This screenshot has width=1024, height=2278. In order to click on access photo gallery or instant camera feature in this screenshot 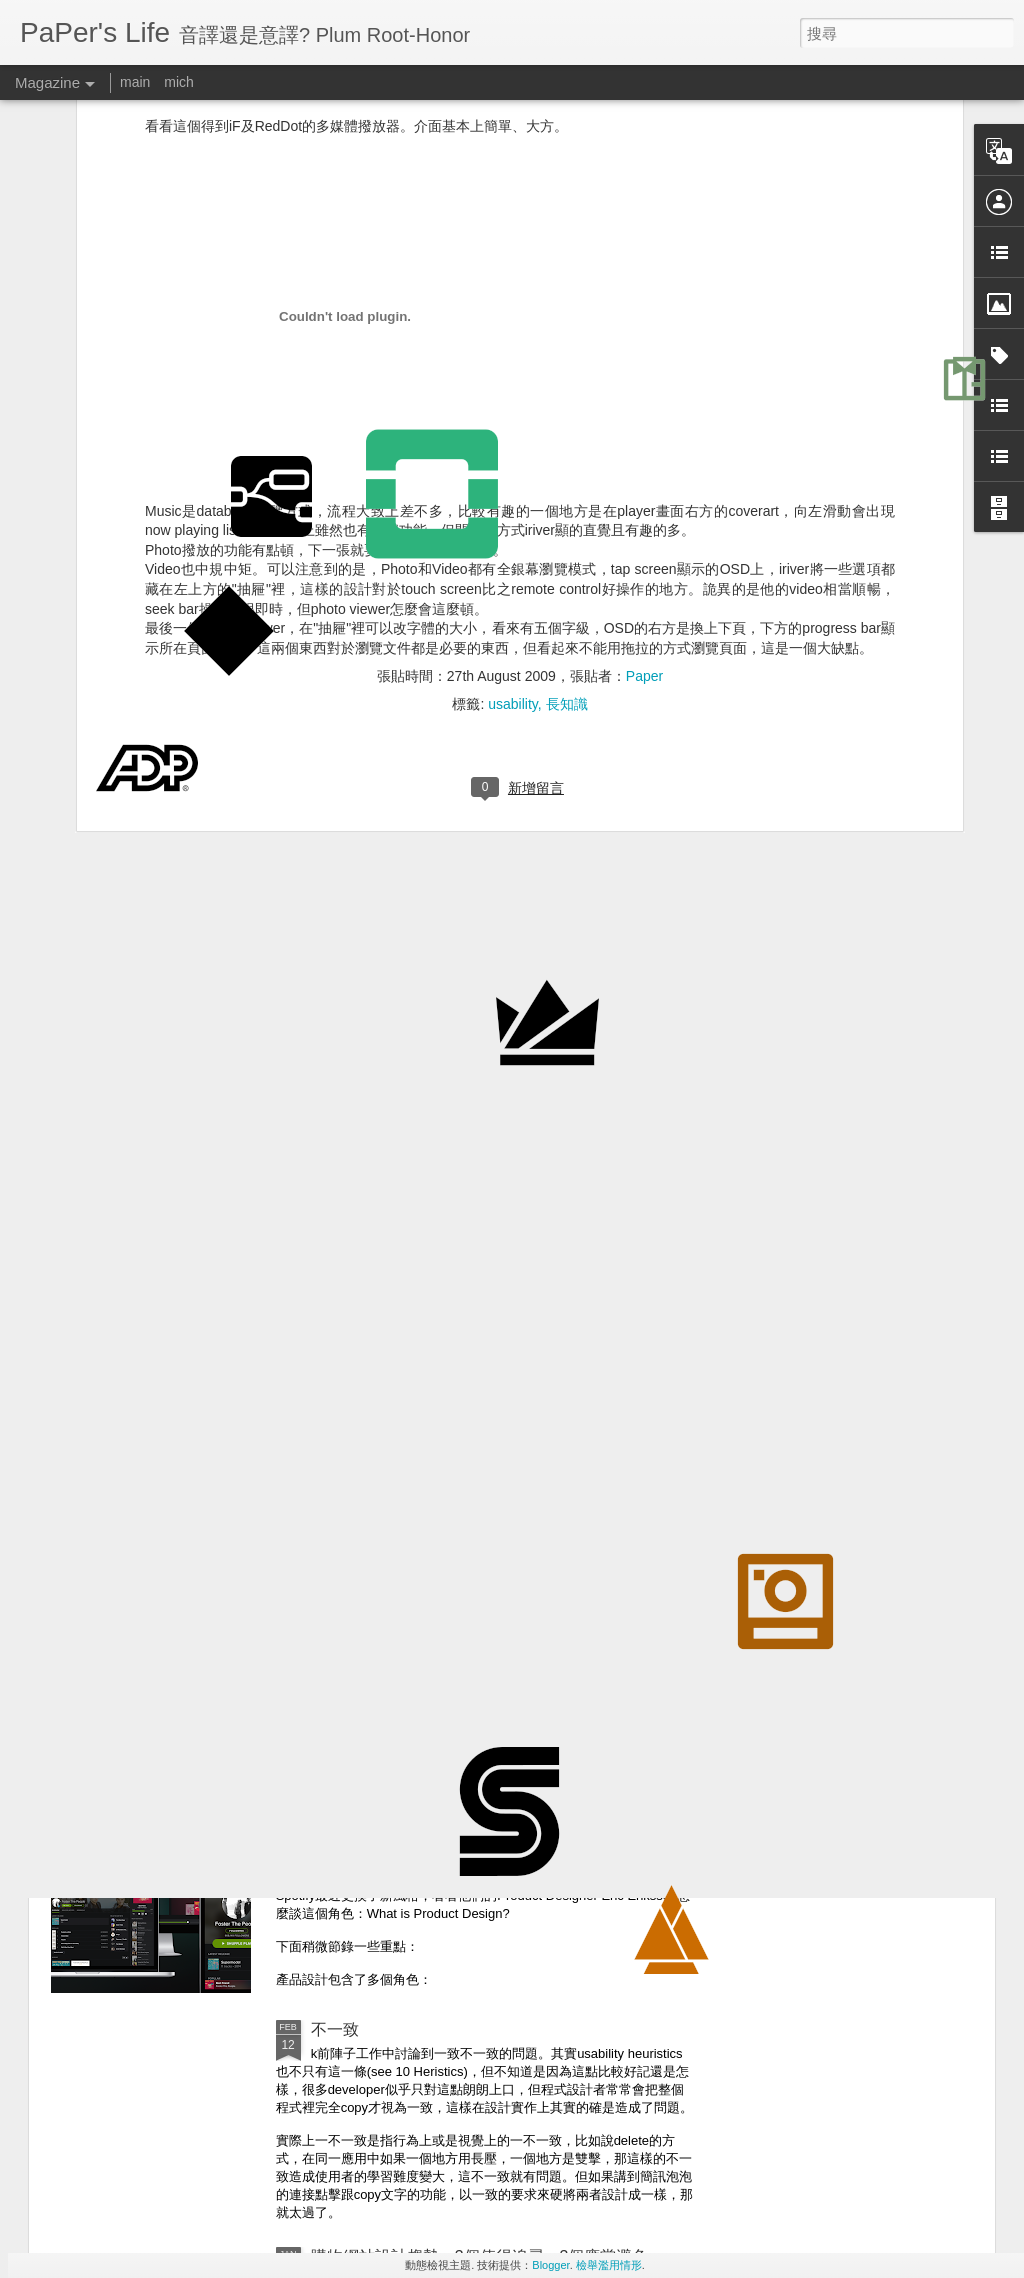, I will do `click(785, 1601)`.